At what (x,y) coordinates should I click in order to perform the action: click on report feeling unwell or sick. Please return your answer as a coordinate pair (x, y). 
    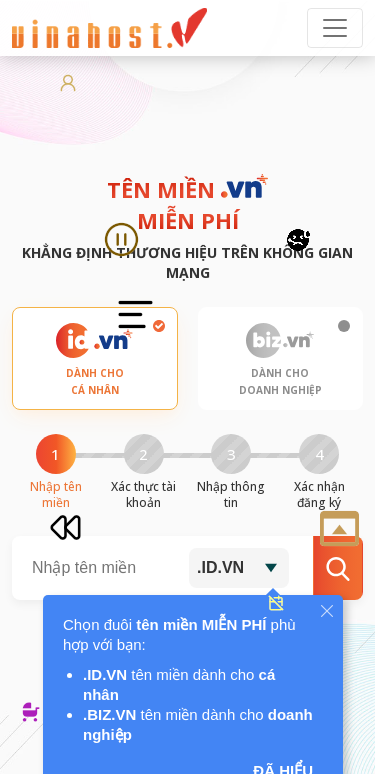
    Looking at the image, I should click on (298, 240).